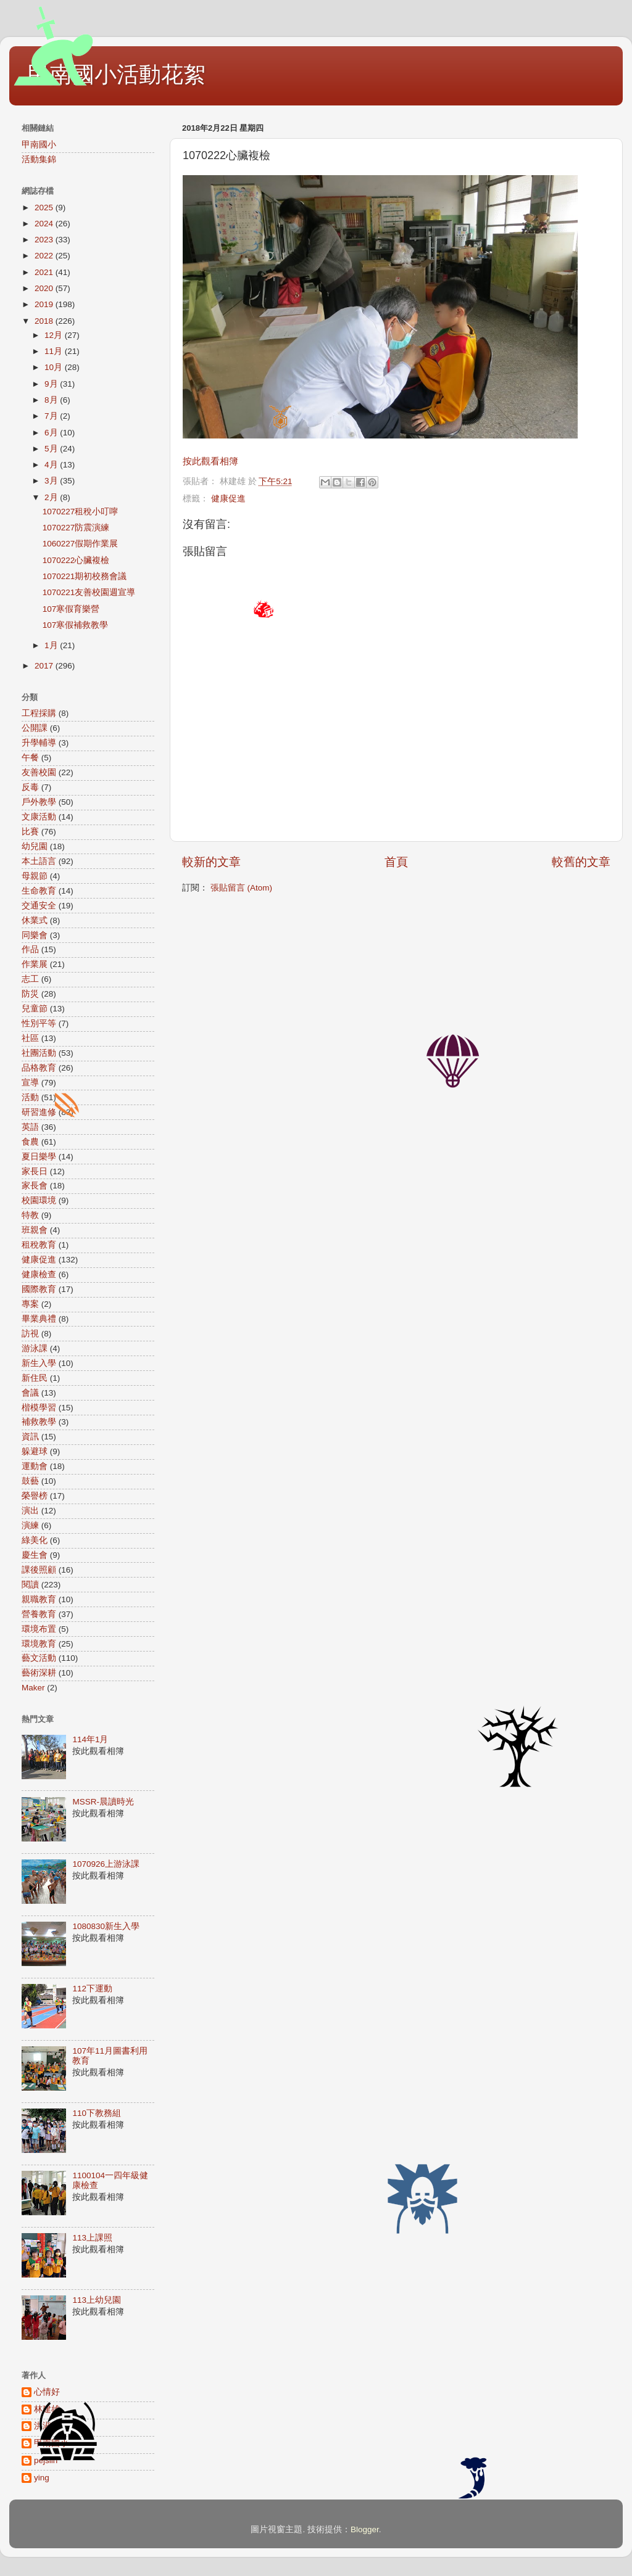  Describe the element at coordinates (518, 1747) in the screenshot. I see `dead or withered tree element in a game interface` at that location.